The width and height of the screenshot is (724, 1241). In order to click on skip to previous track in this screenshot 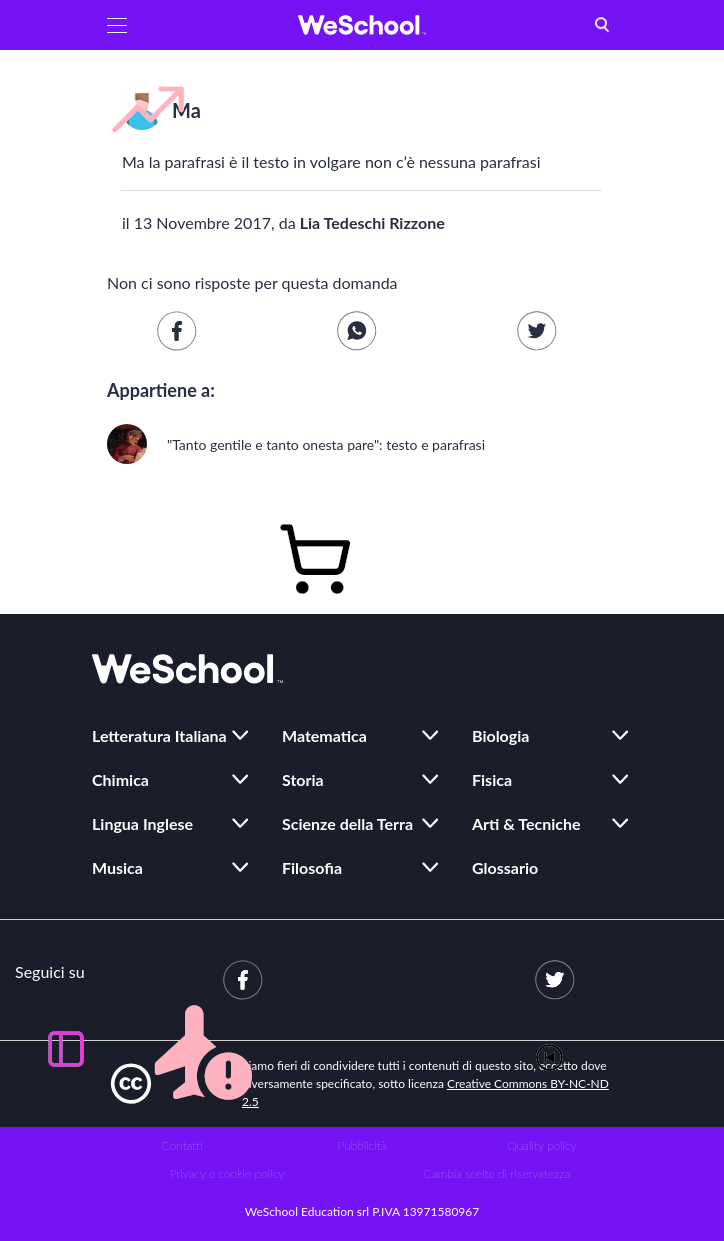, I will do `click(549, 1057)`.